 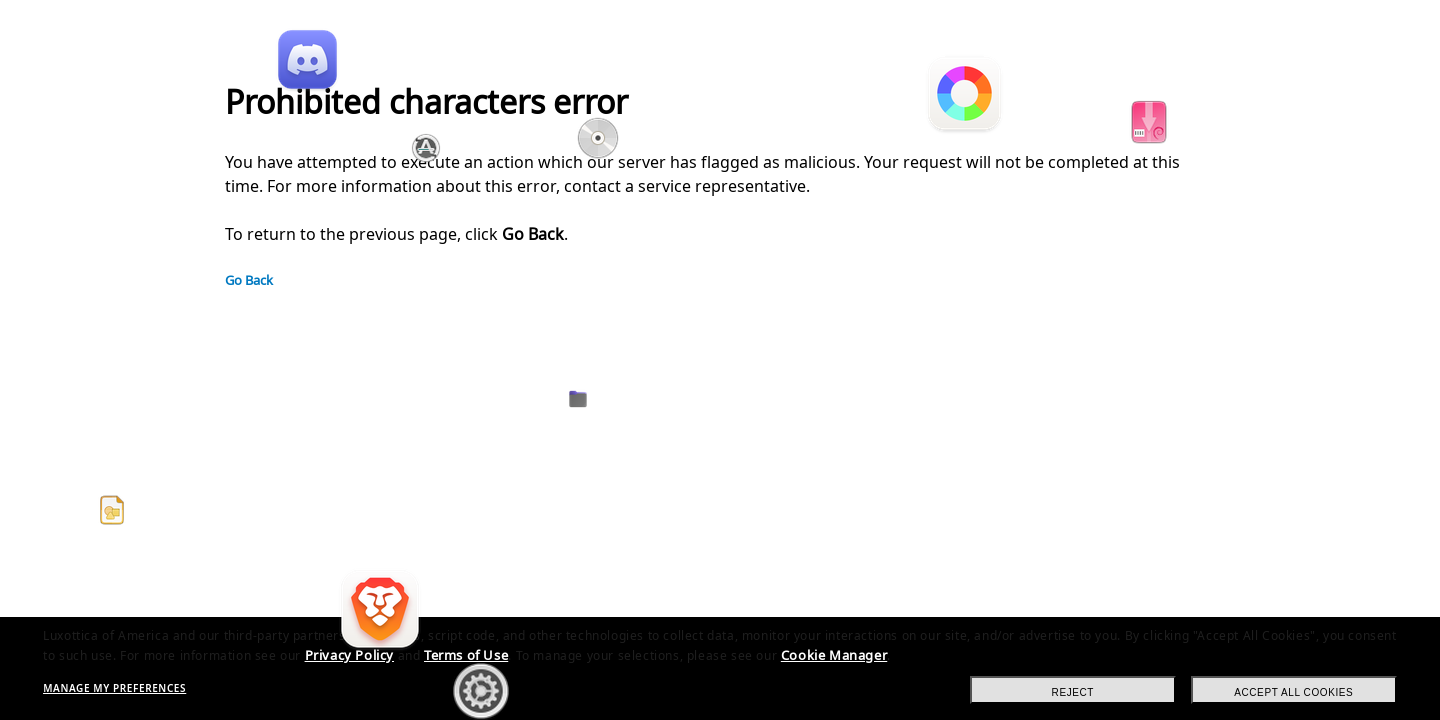 I want to click on open the Brave browser, so click(x=380, y=609).